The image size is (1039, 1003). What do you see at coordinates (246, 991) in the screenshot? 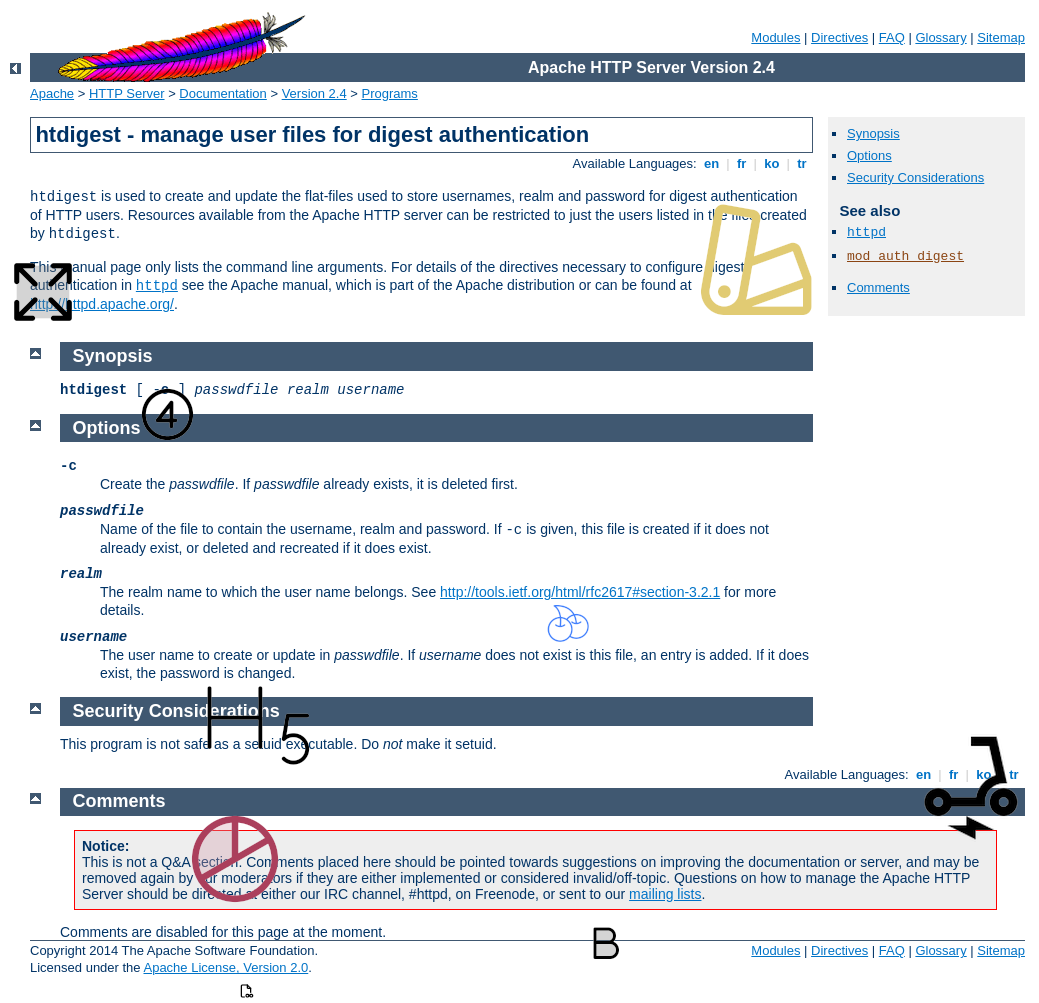
I see `a file with unlimited or infinite storage` at bounding box center [246, 991].